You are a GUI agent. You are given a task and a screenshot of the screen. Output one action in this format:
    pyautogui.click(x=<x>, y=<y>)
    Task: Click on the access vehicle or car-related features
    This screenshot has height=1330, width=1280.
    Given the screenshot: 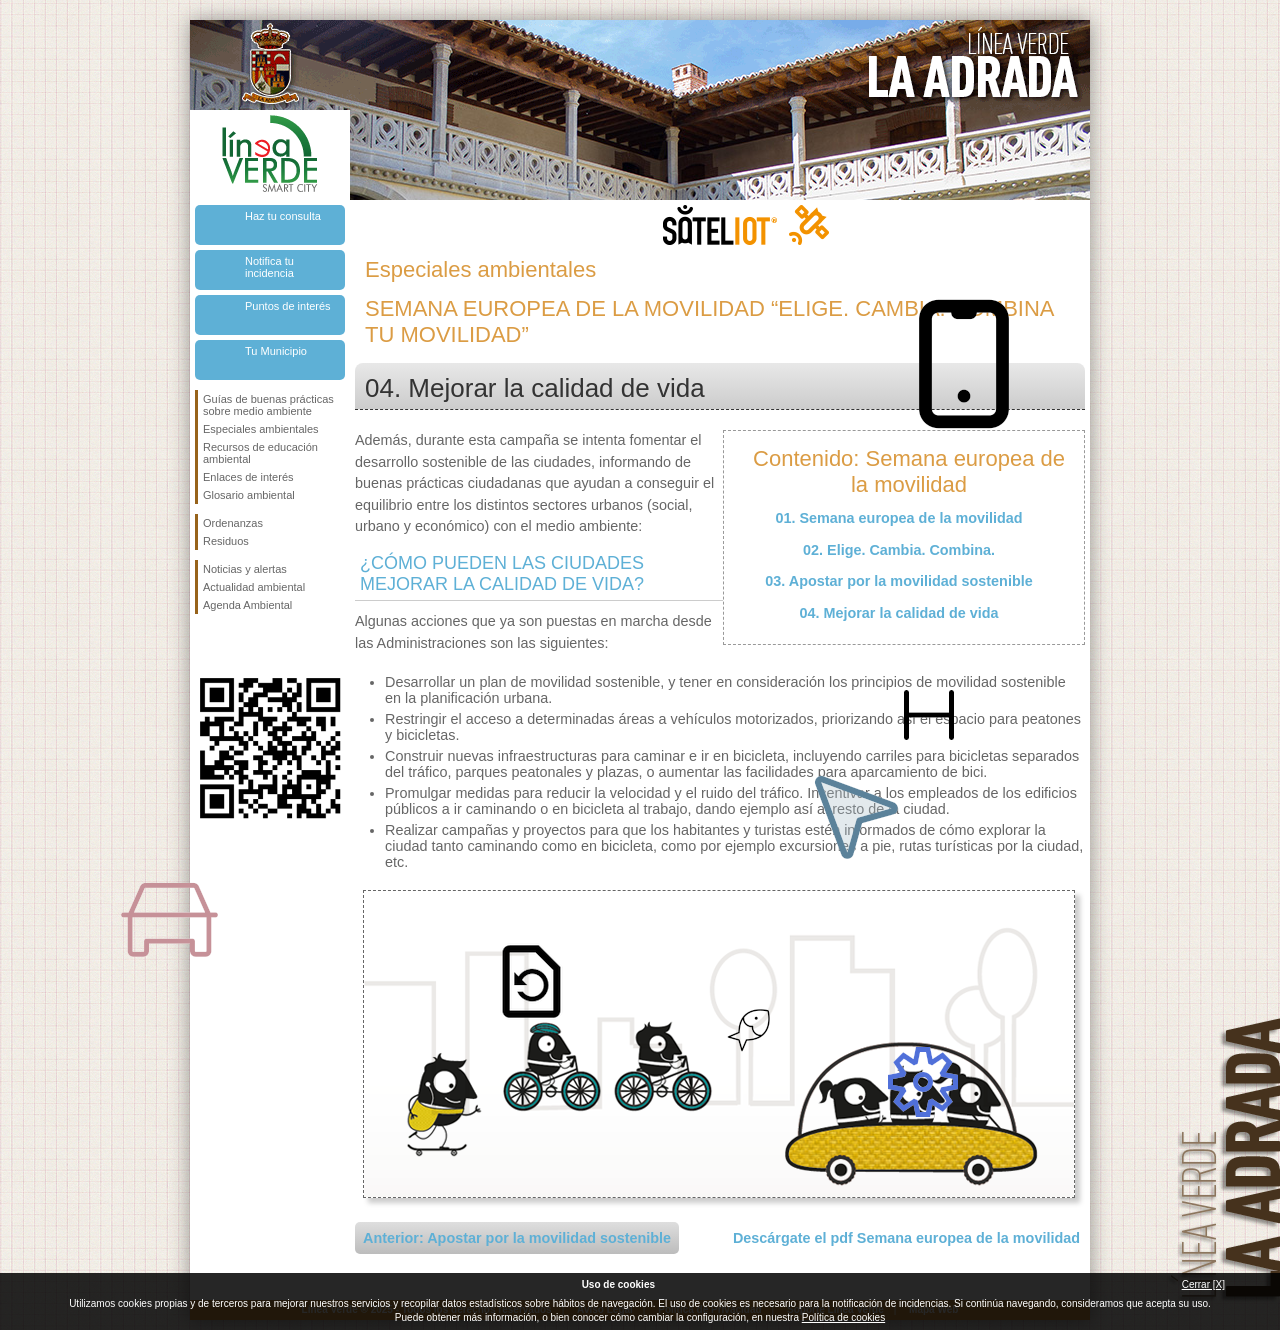 What is the action you would take?
    pyautogui.click(x=169, y=921)
    